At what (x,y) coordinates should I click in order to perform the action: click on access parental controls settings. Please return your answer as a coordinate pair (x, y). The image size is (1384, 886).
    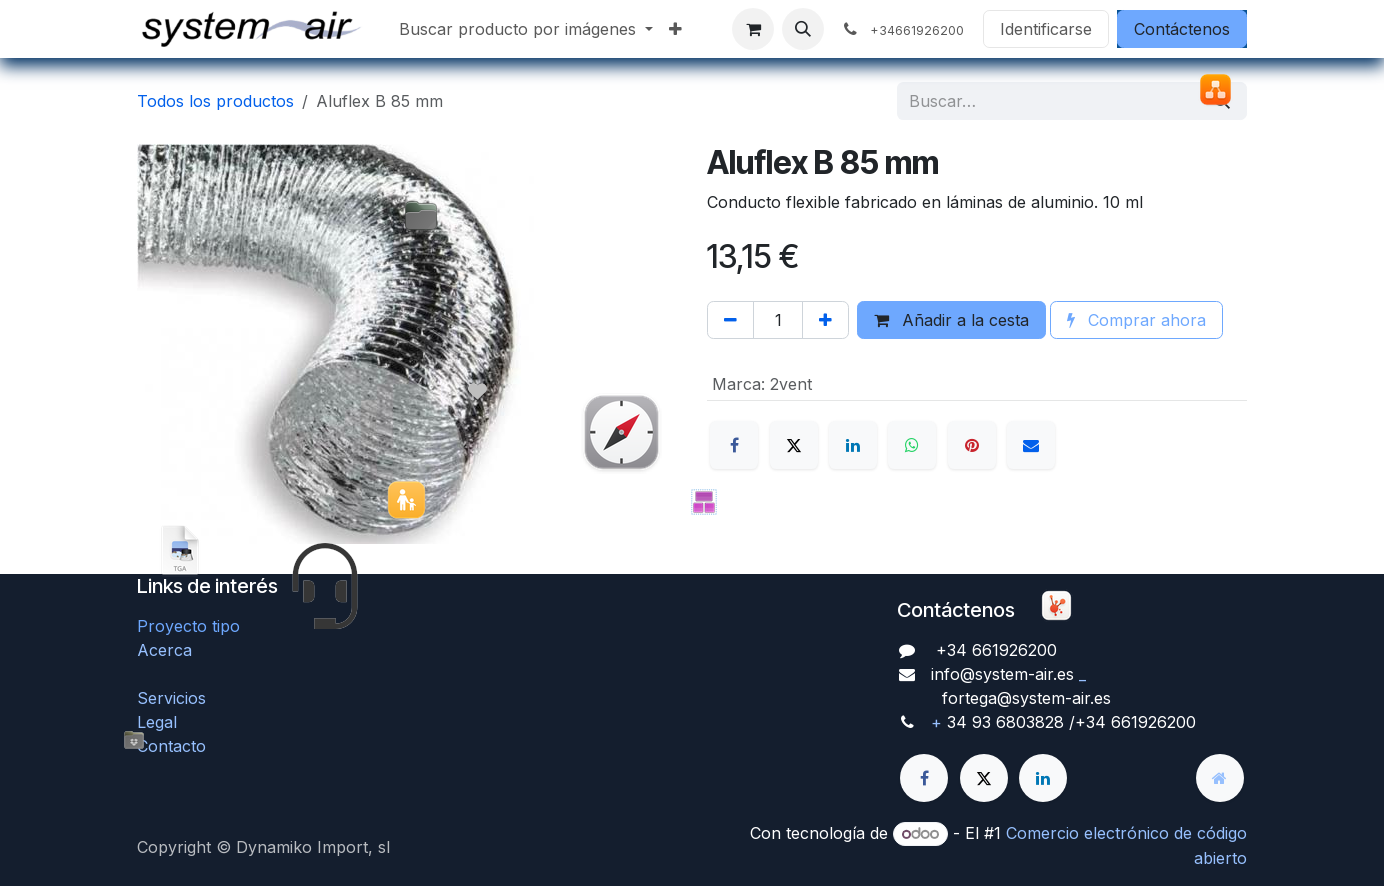
    Looking at the image, I should click on (406, 500).